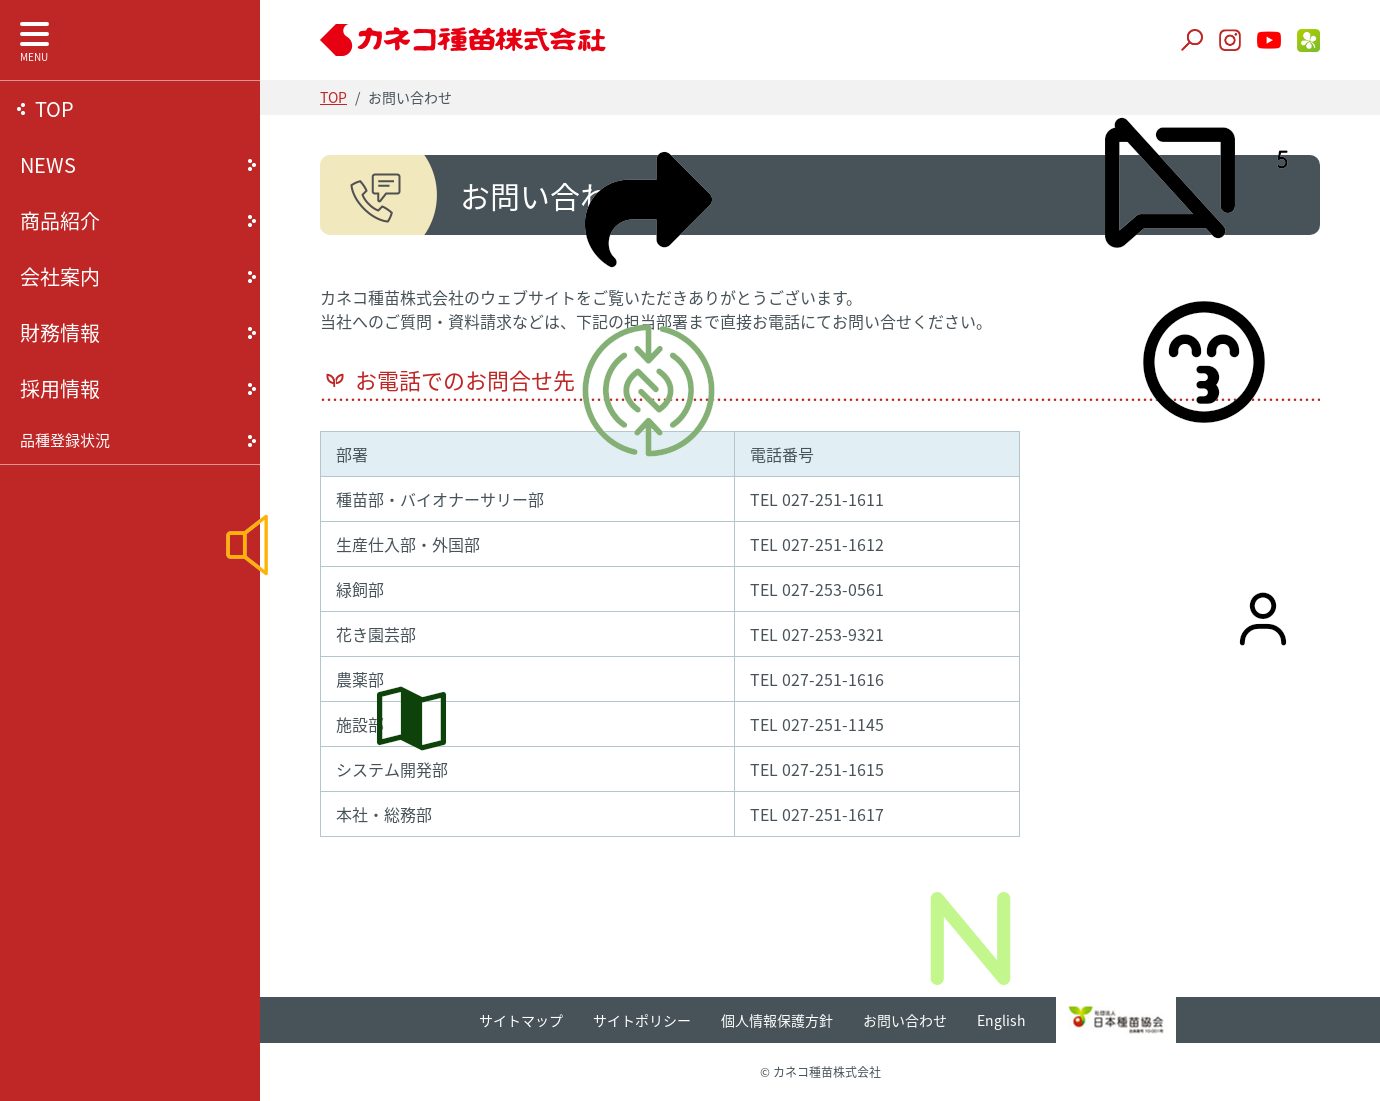 The image size is (1380, 1101). What do you see at coordinates (648, 390) in the screenshot?
I see `indicates nfc directional communication capability` at bounding box center [648, 390].